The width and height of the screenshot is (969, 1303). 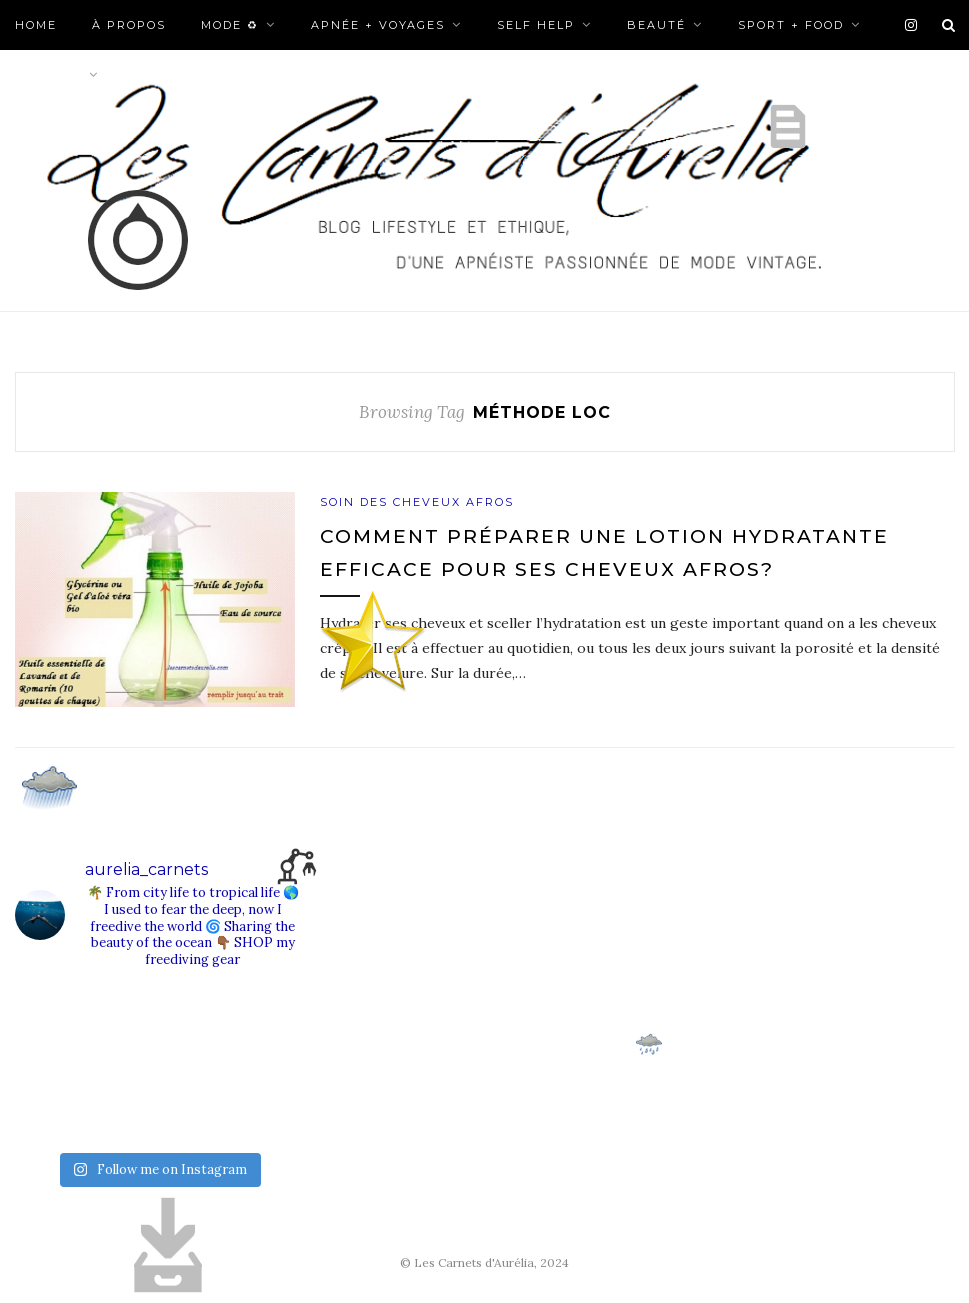 What do you see at coordinates (138, 240) in the screenshot?
I see `access privacy settings` at bounding box center [138, 240].